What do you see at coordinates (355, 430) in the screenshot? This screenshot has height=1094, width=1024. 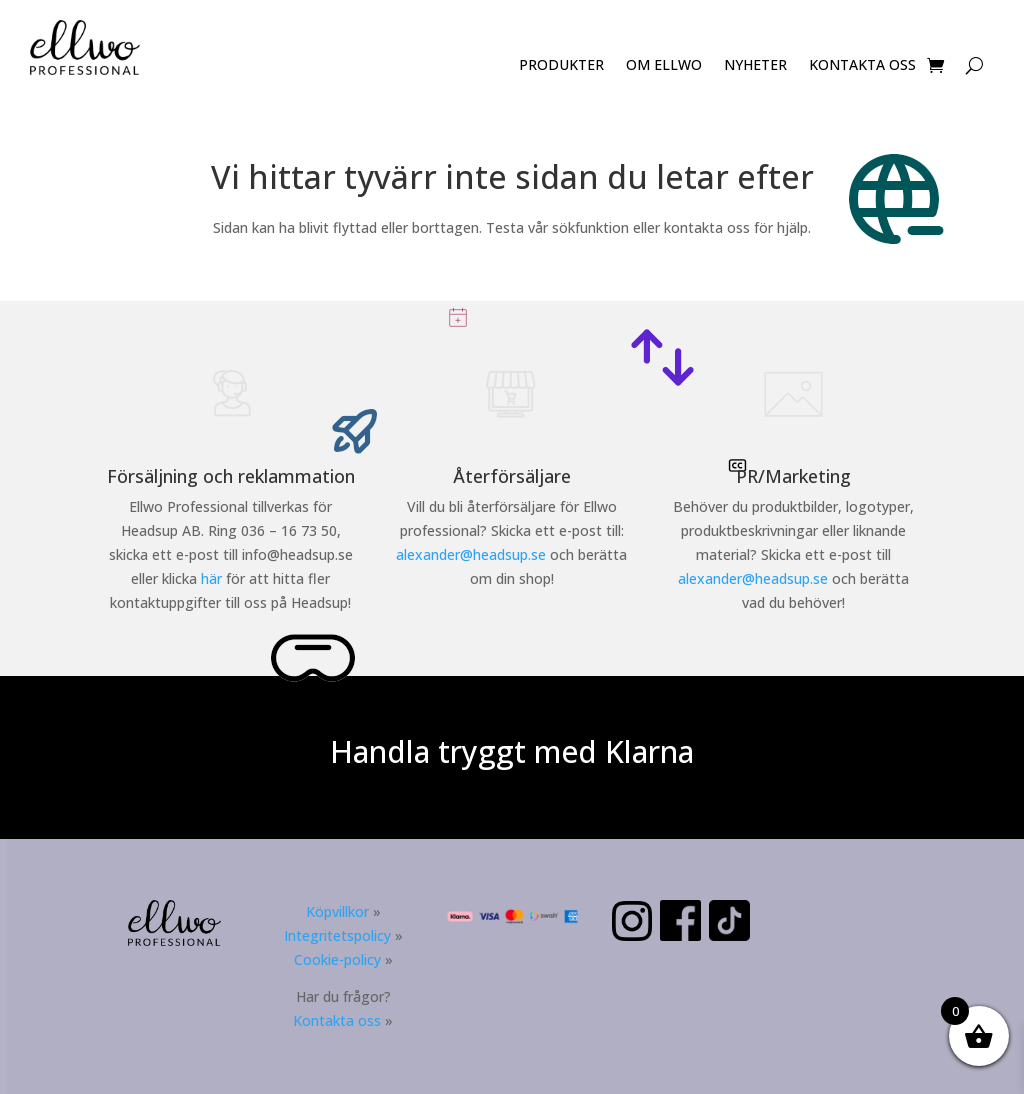 I see `launch or deploy a project` at bounding box center [355, 430].